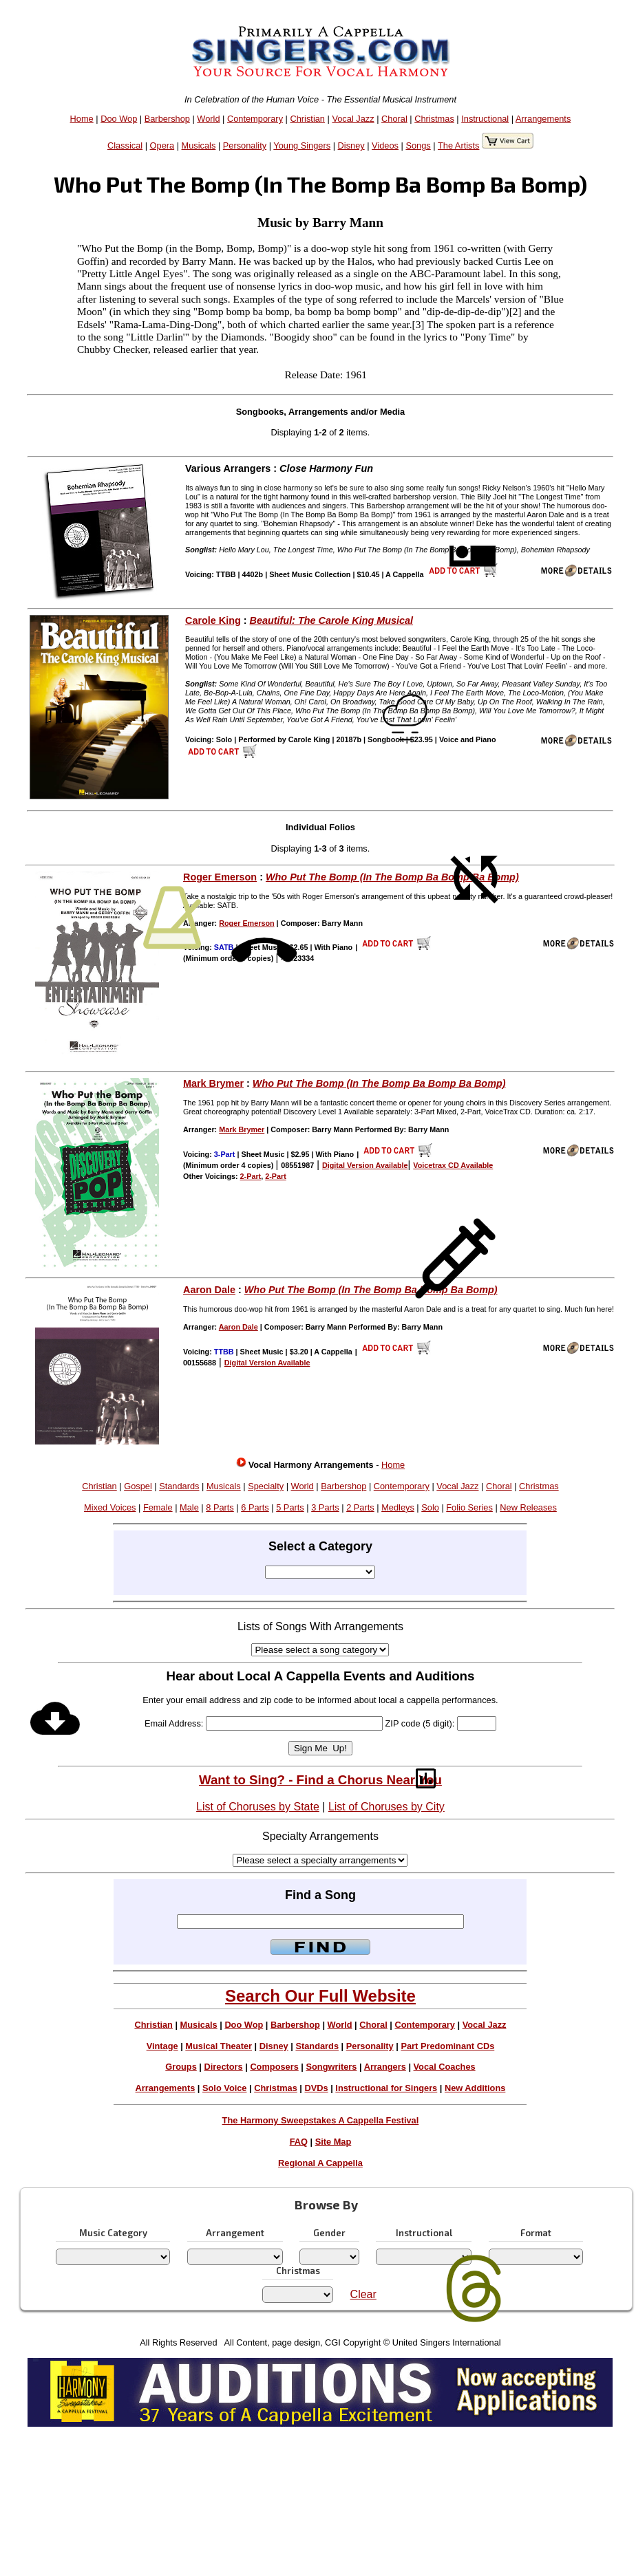 Image resolution: width=636 pixels, height=2576 pixels. What do you see at coordinates (455, 1258) in the screenshot?
I see `access medical or health-related features` at bounding box center [455, 1258].